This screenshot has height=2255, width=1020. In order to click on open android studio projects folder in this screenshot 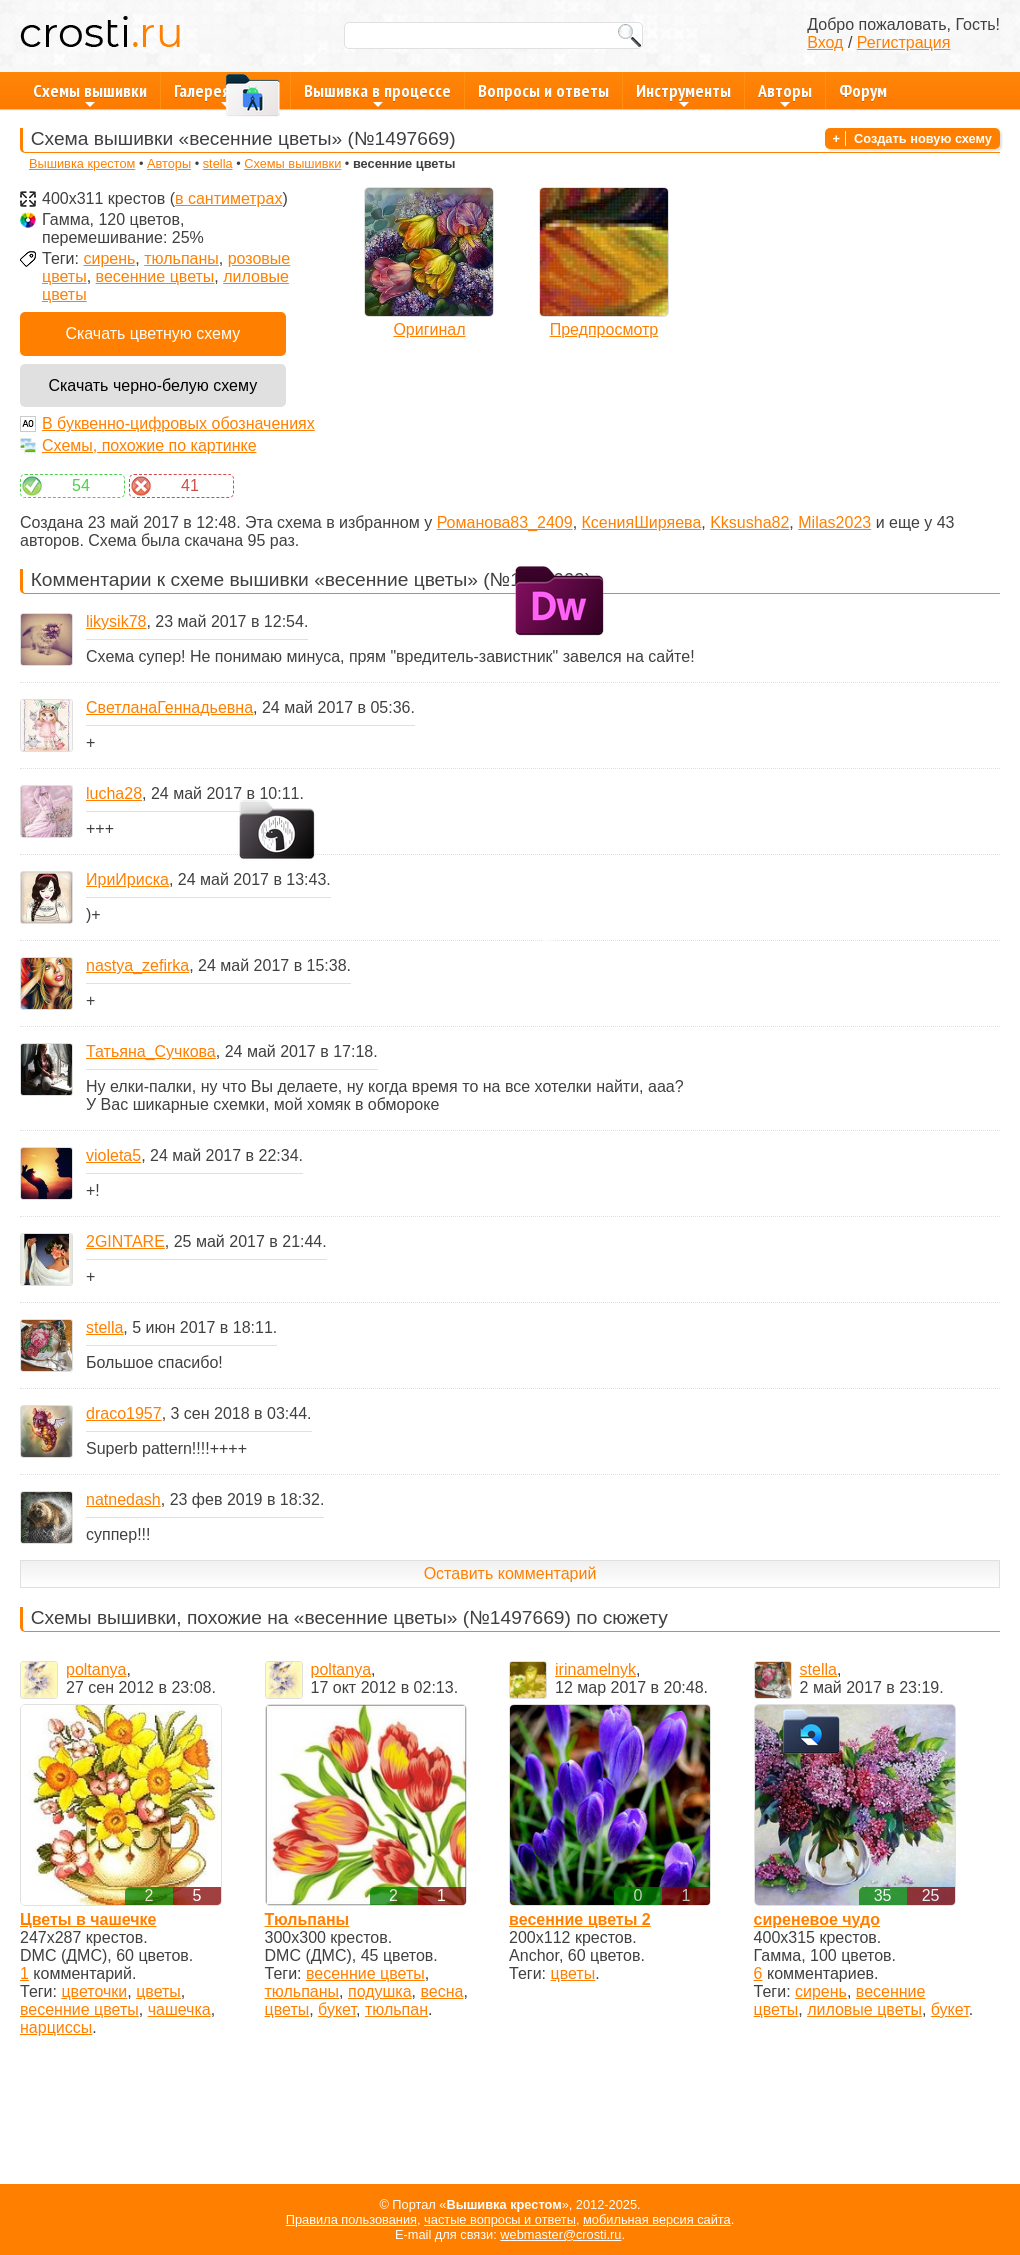, I will do `click(252, 96)`.